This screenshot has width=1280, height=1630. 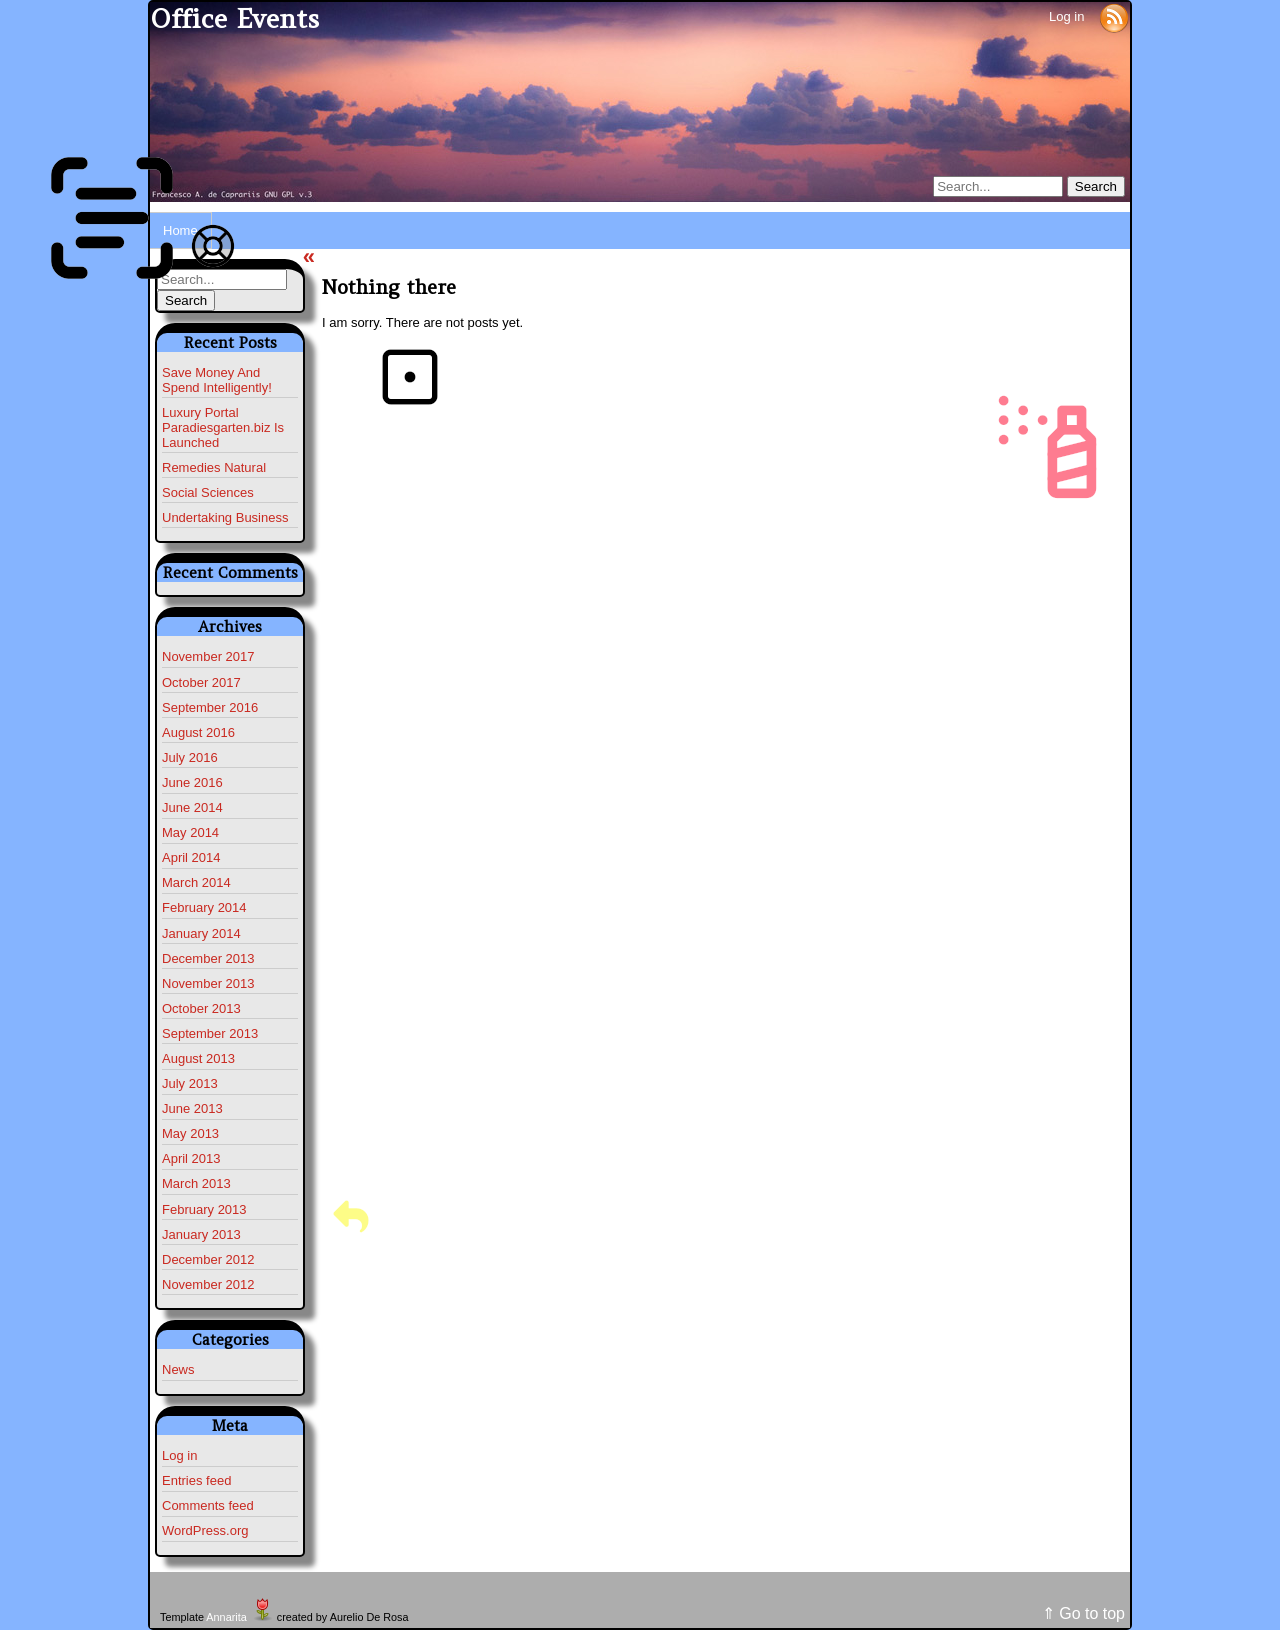 I want to click on access spray or paint tools, so click(x=1047, y=444).